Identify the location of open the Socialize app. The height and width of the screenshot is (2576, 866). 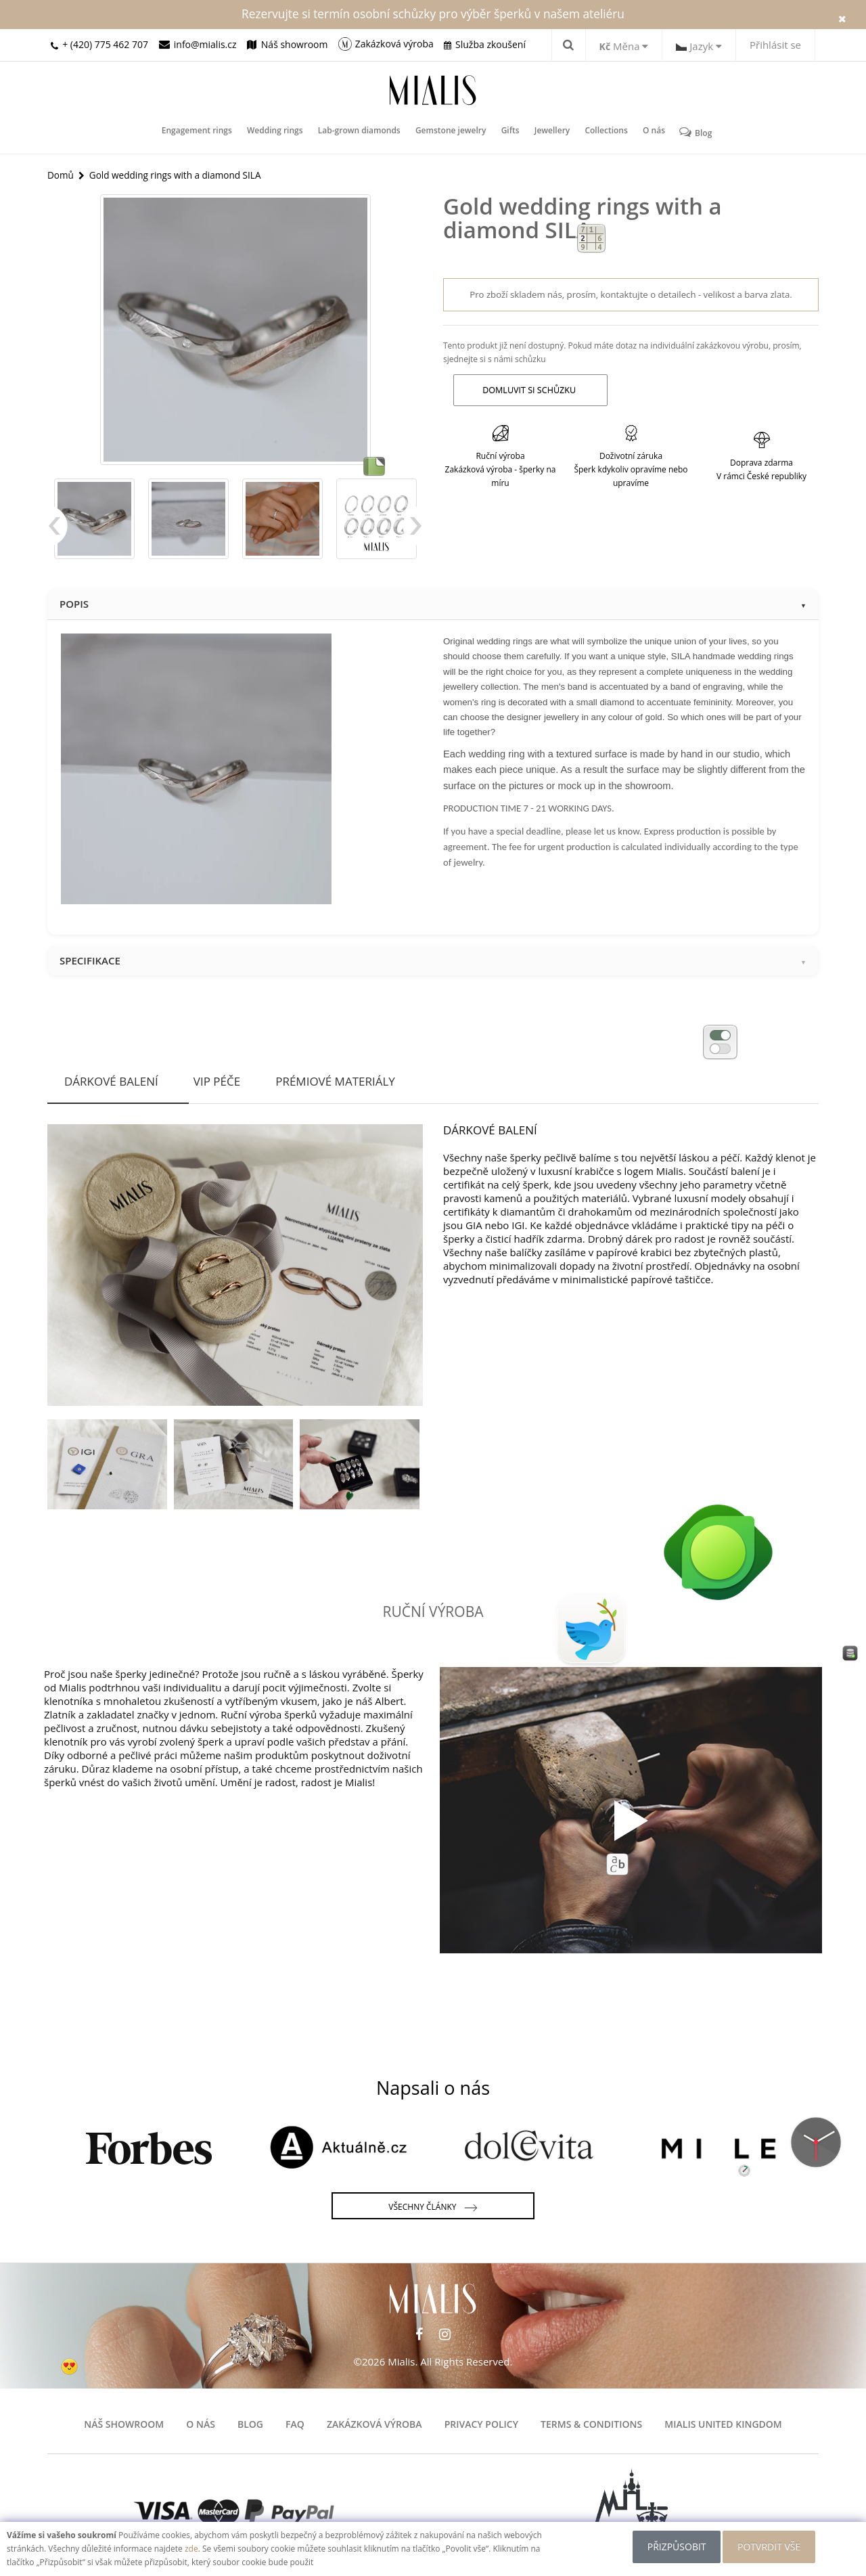
(69, 2366).